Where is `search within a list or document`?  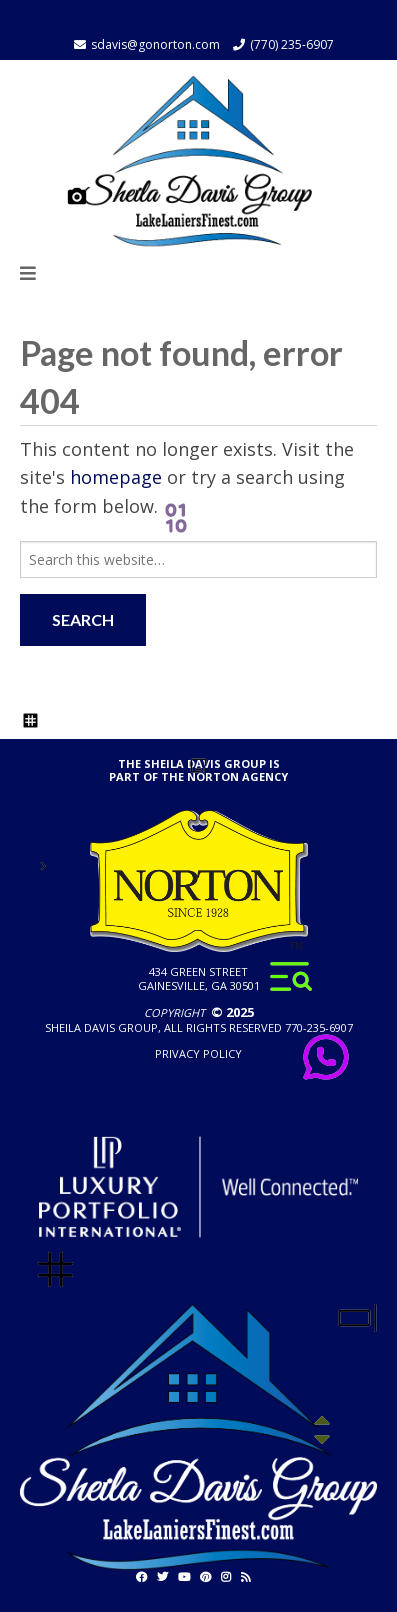
search within a list or document is located at coordinates (289, 976).